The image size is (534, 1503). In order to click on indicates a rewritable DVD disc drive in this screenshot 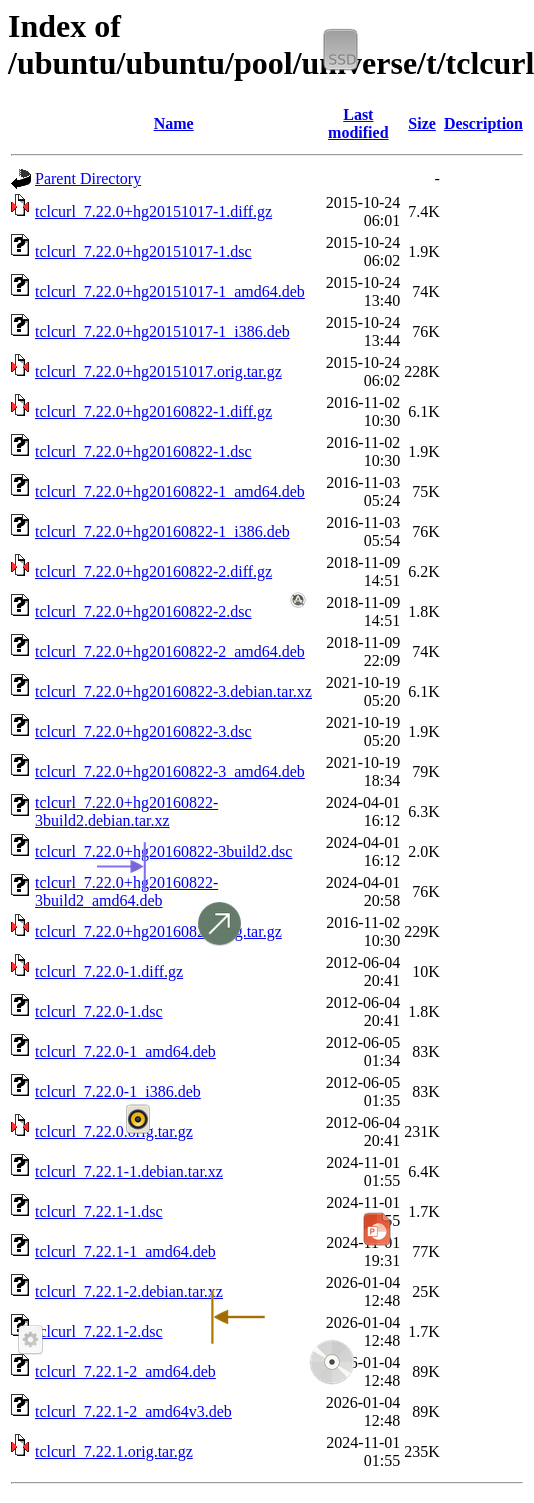, I will do `click(332, 1362)`.